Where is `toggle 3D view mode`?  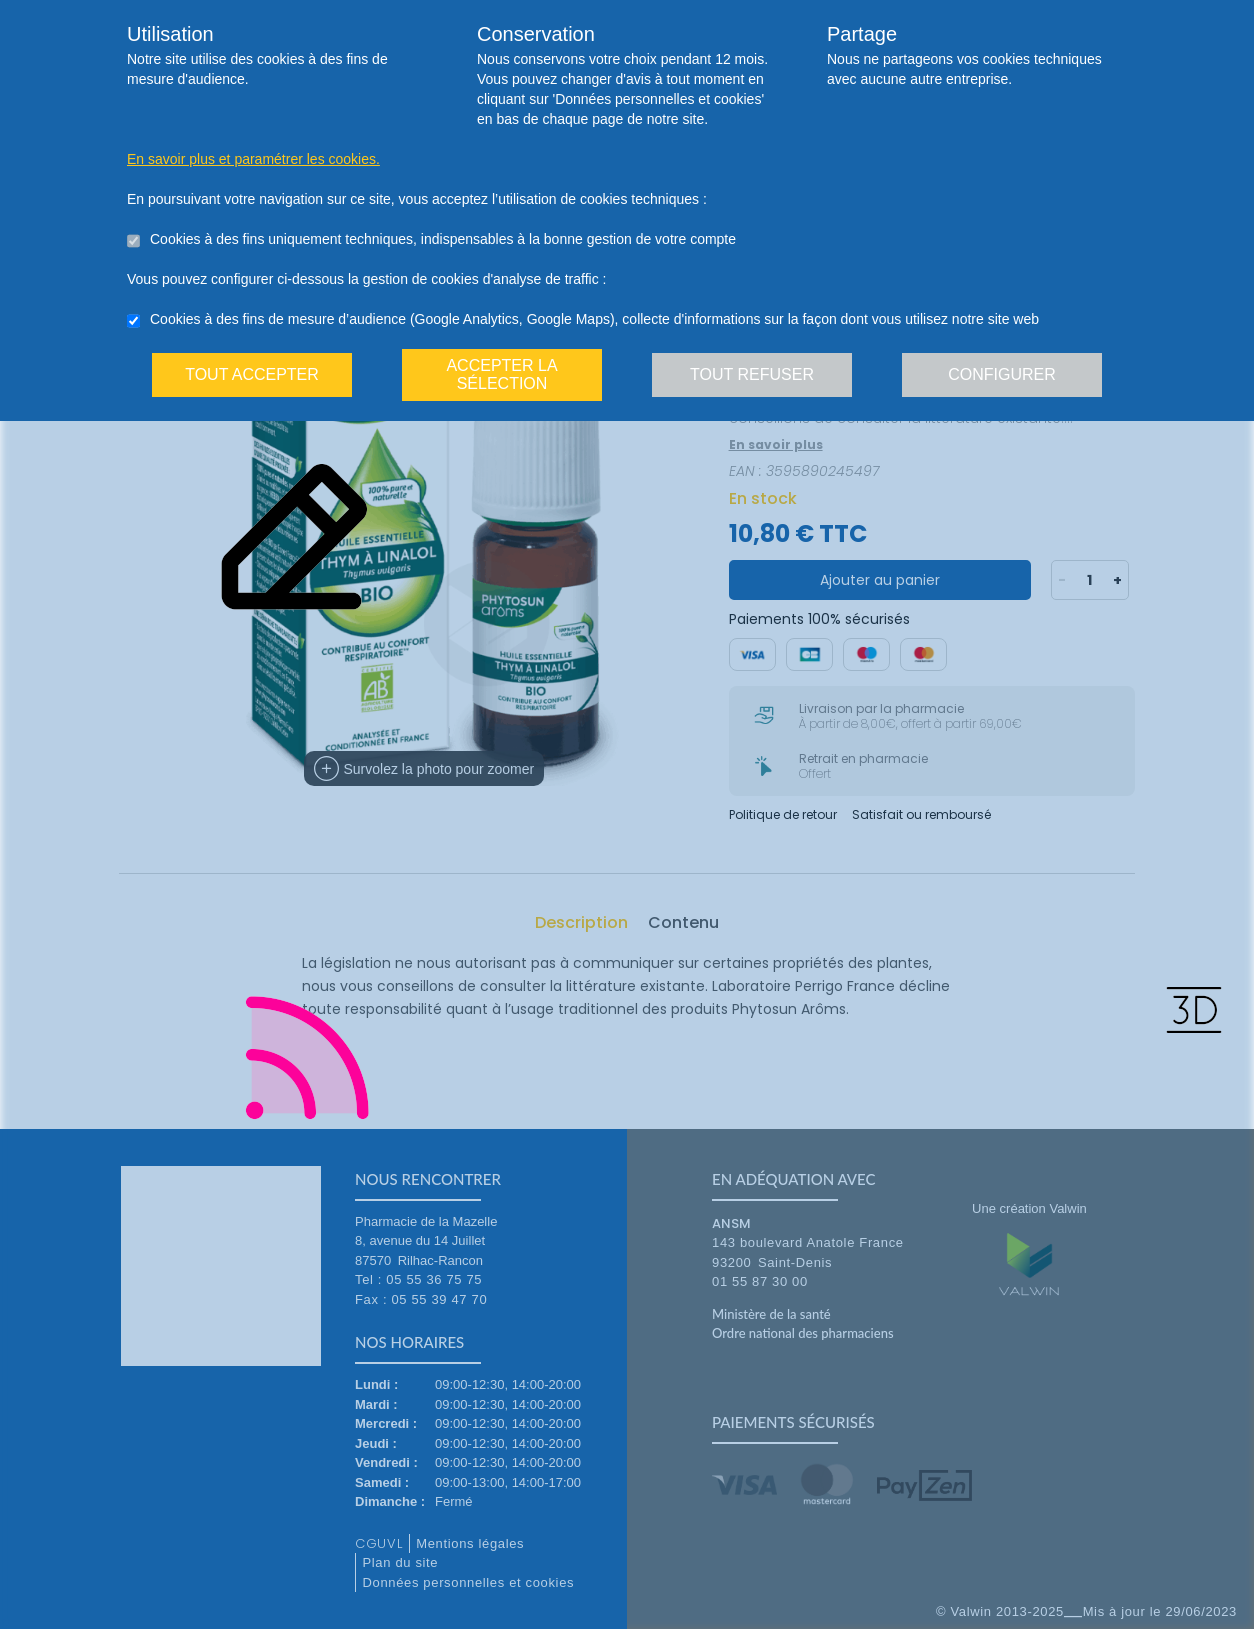
toggle 3D view mode is located at coordinates (1194, 1010).